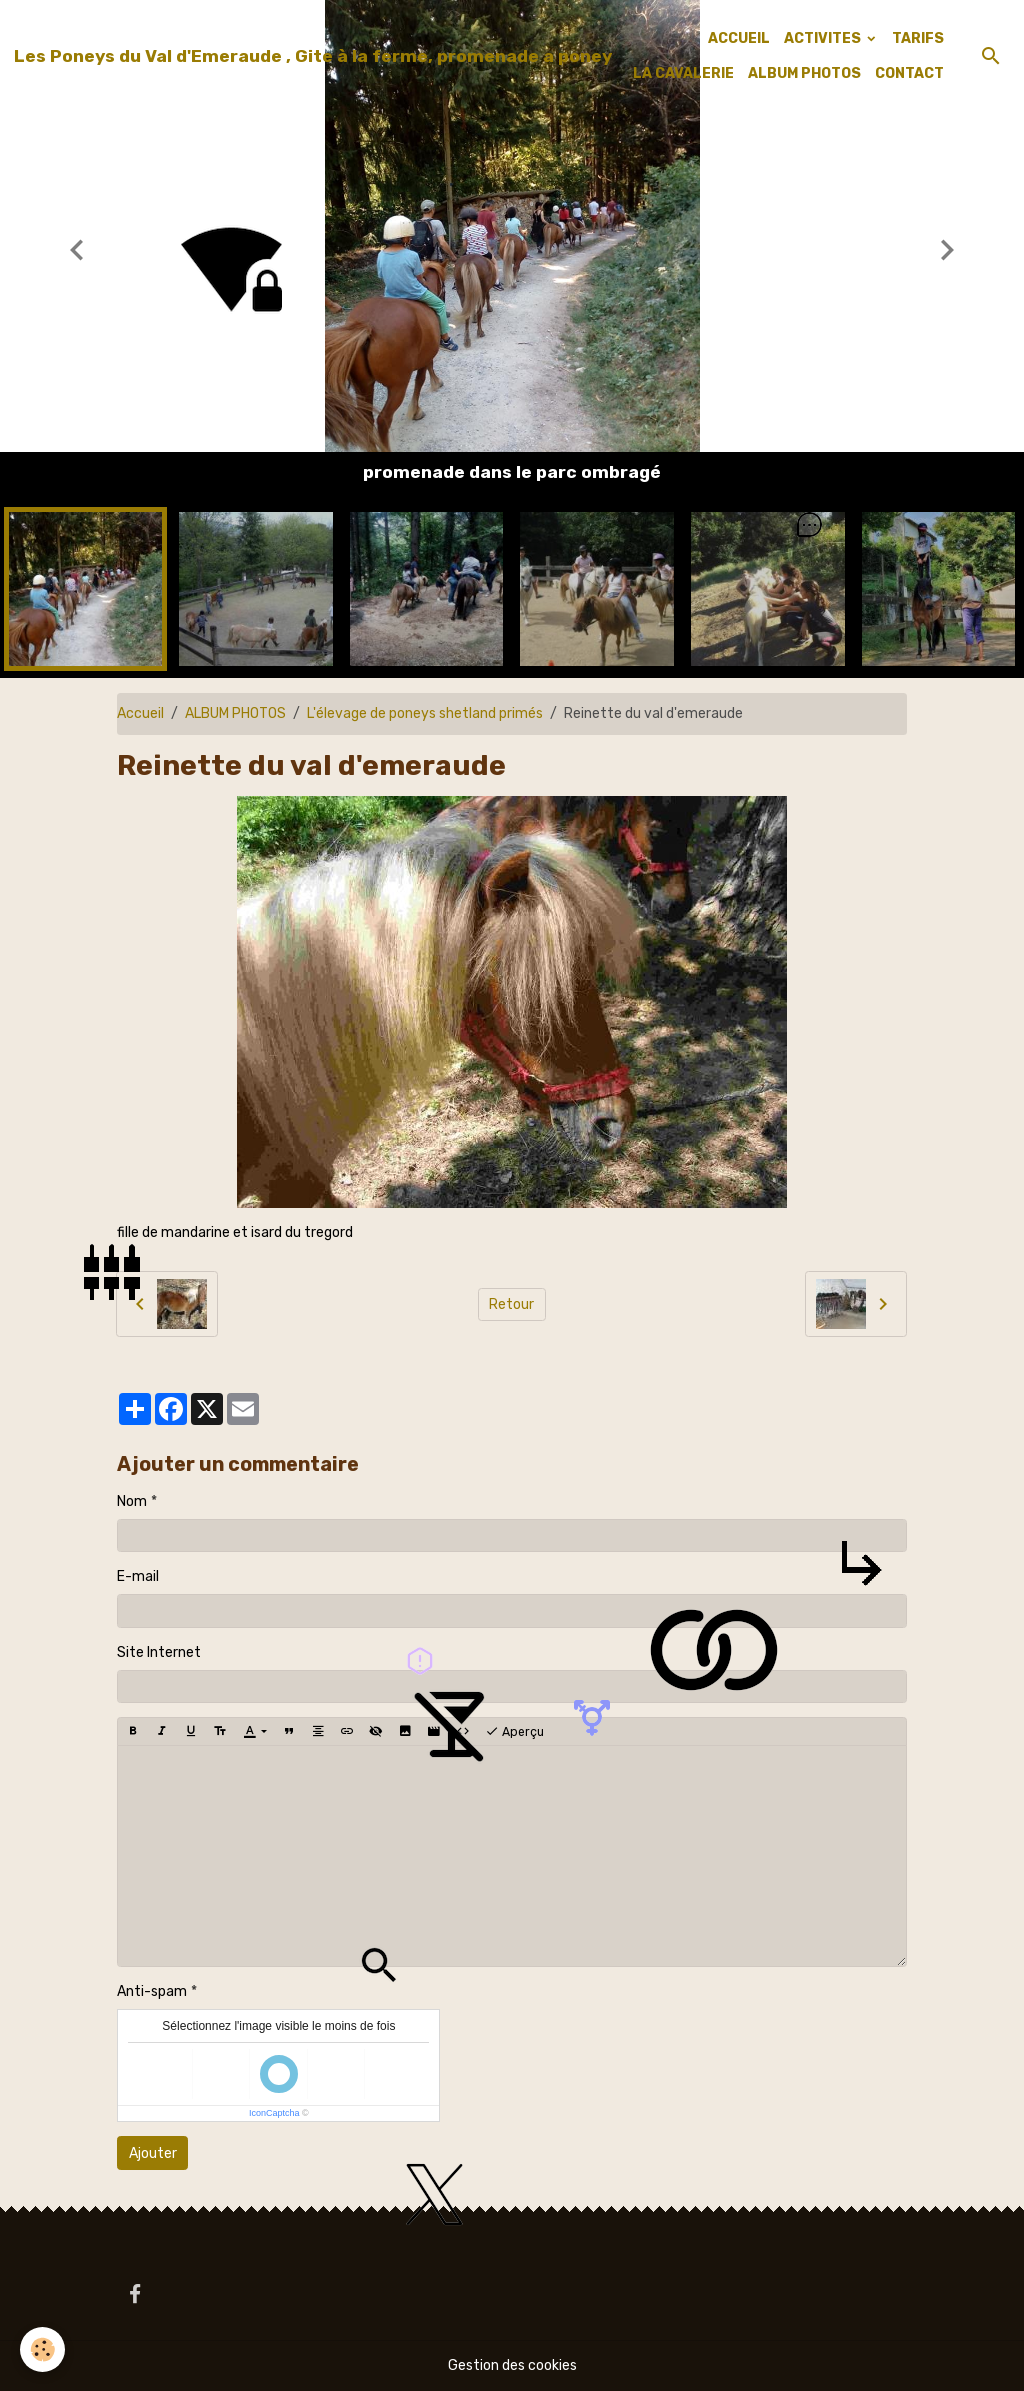 The image size is (1024, 2391). Describe the element at coordinates (231, 269) in the screenshot. I see `connected to a password-protected wifi network` at that location.